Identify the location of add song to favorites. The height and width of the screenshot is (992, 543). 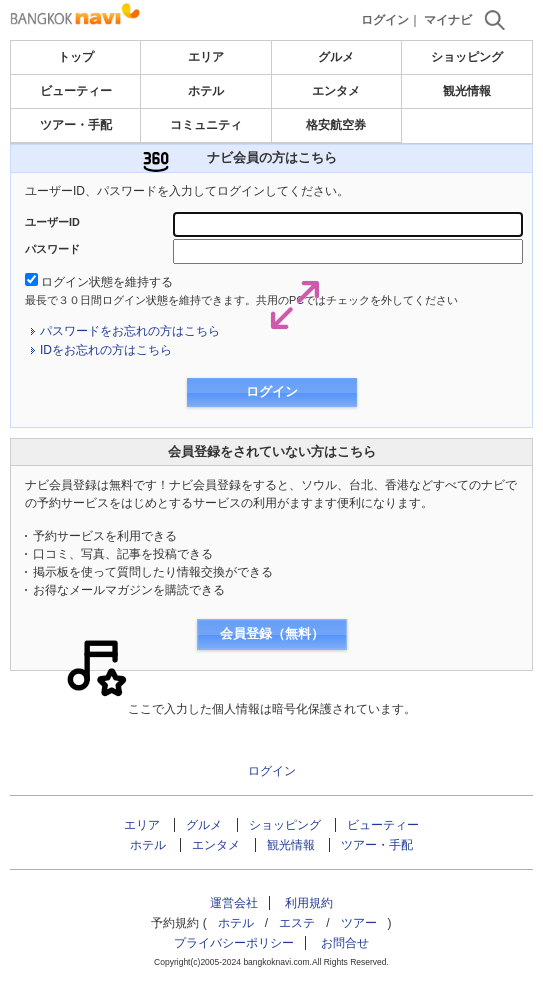
(95, 665).